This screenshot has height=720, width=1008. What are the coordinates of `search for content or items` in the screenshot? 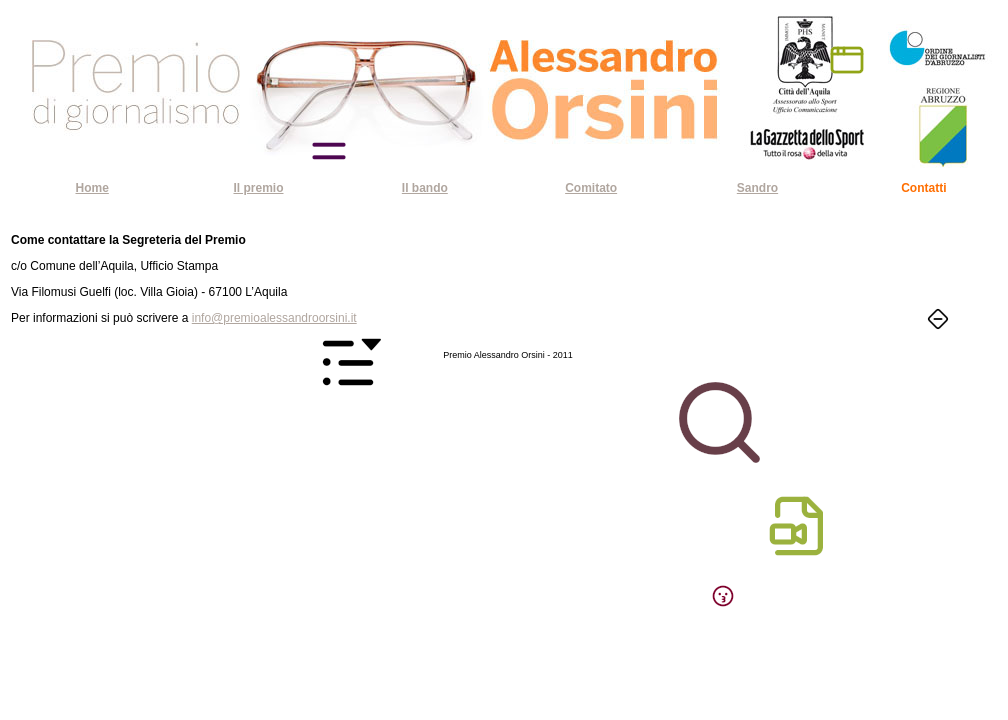 It's located at (719, 422).